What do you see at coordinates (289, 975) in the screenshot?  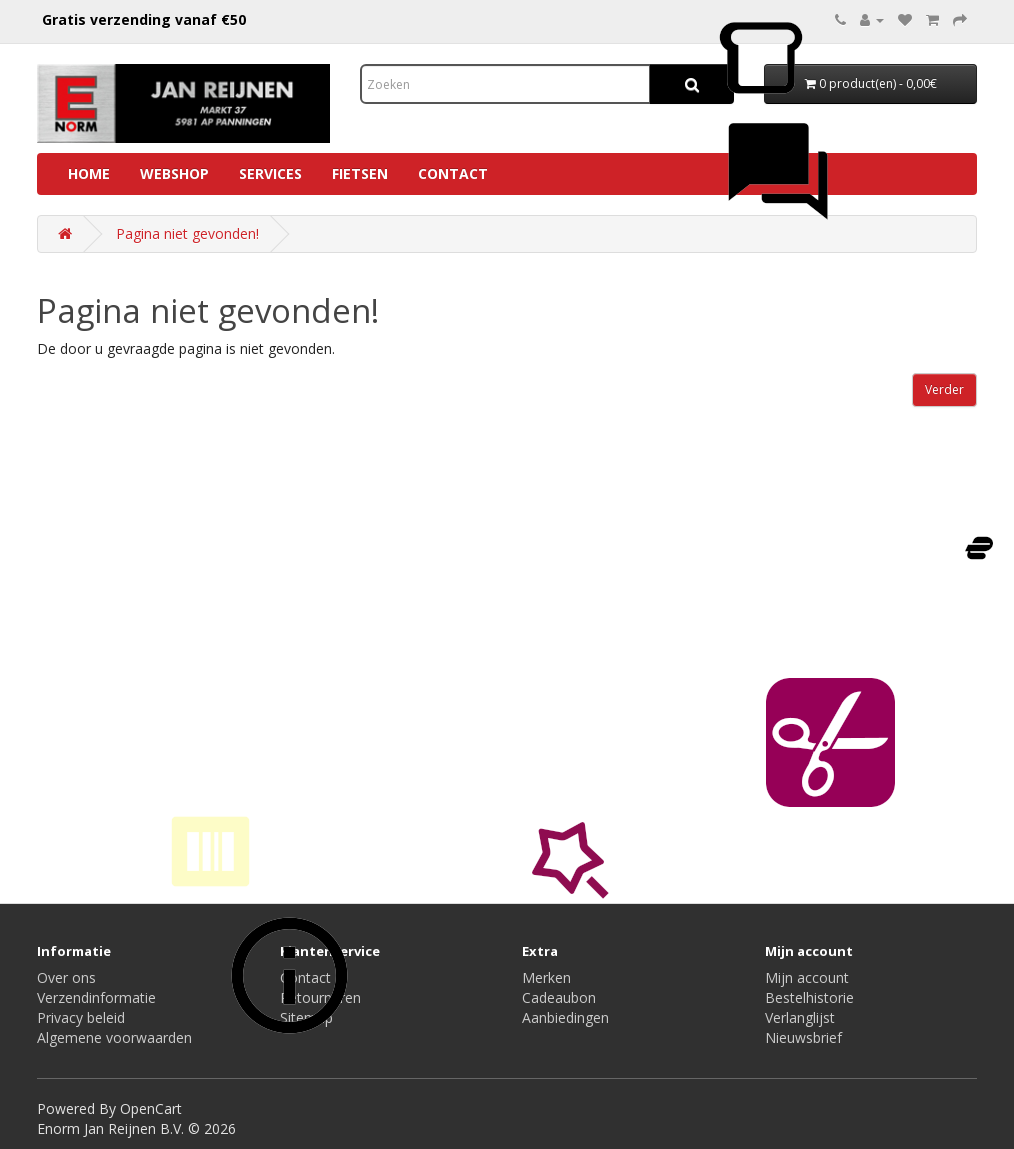 I see `view more information or details` at bounding box center [289, 975].